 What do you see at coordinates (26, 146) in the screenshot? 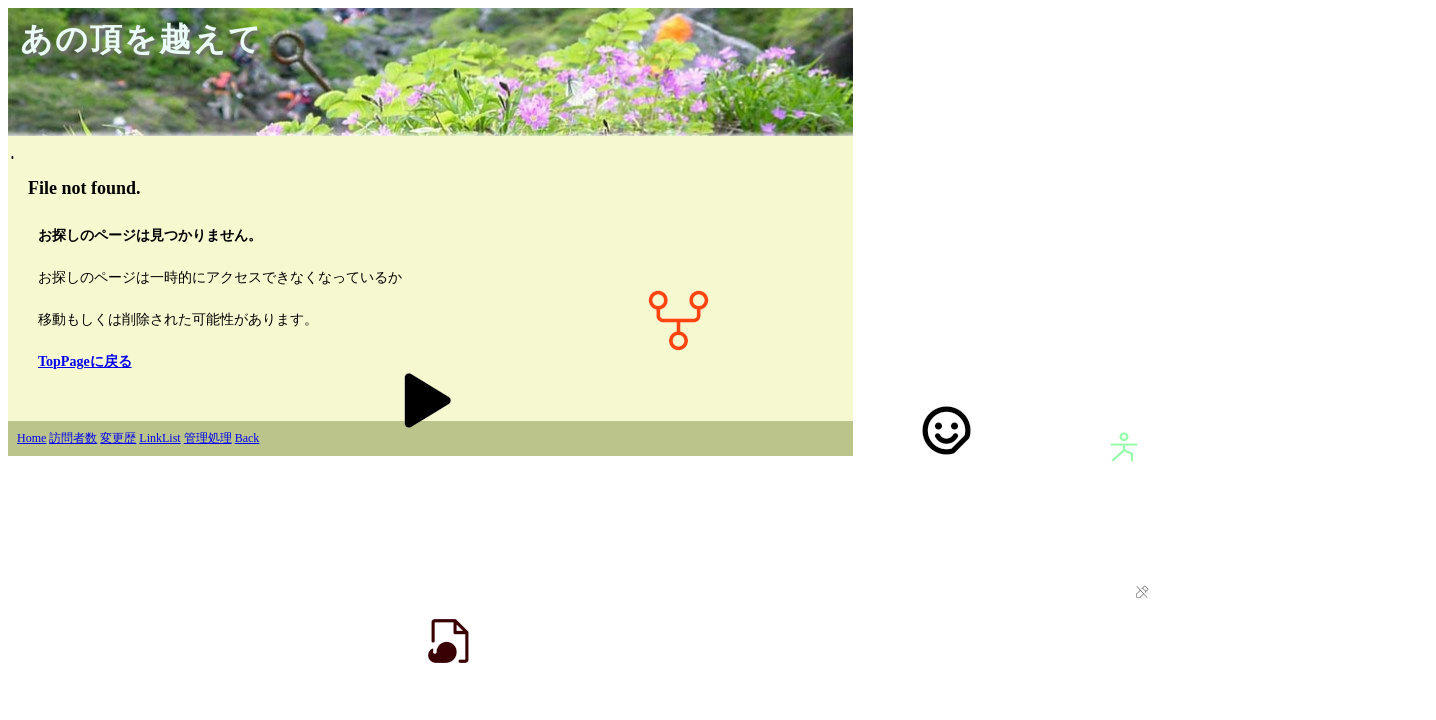
I see `indicates no cellular signal available` at bounding box center [26, 146].